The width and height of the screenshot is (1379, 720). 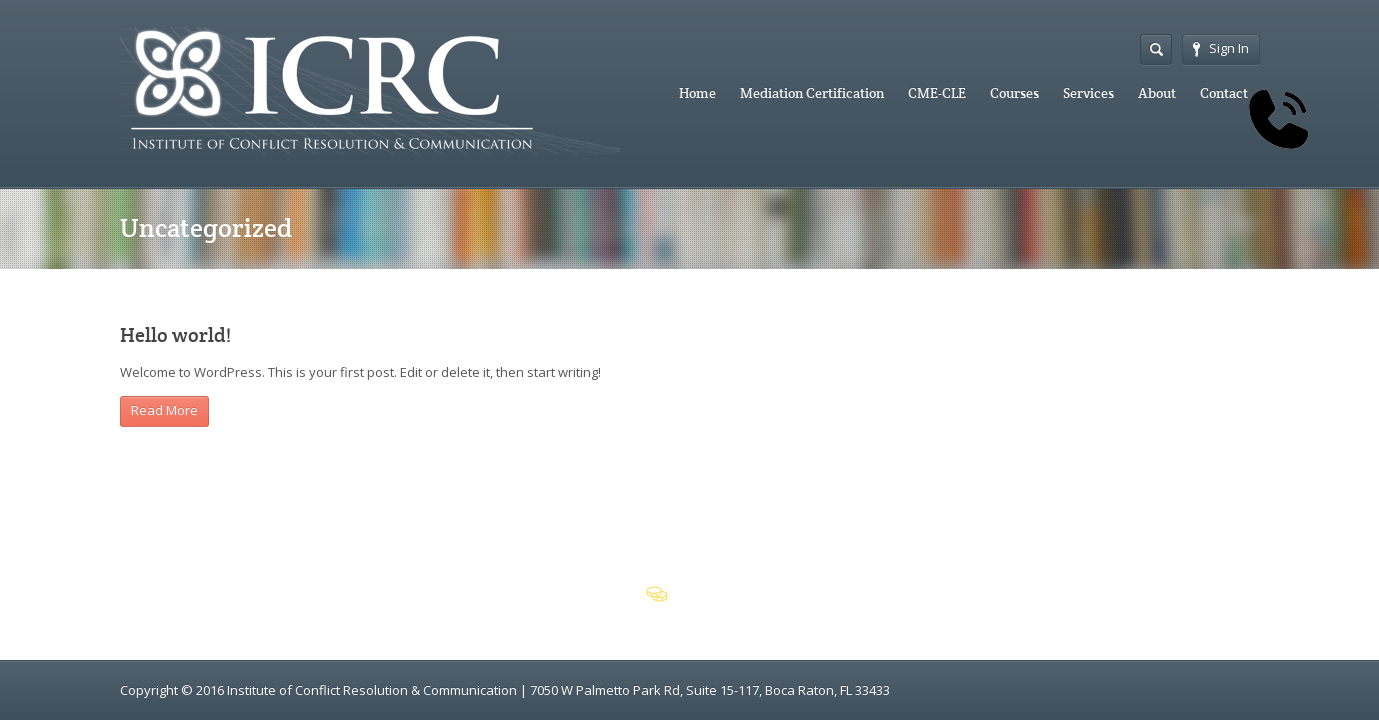 I want to click on make a phone call, so click(x=1280, y=118).